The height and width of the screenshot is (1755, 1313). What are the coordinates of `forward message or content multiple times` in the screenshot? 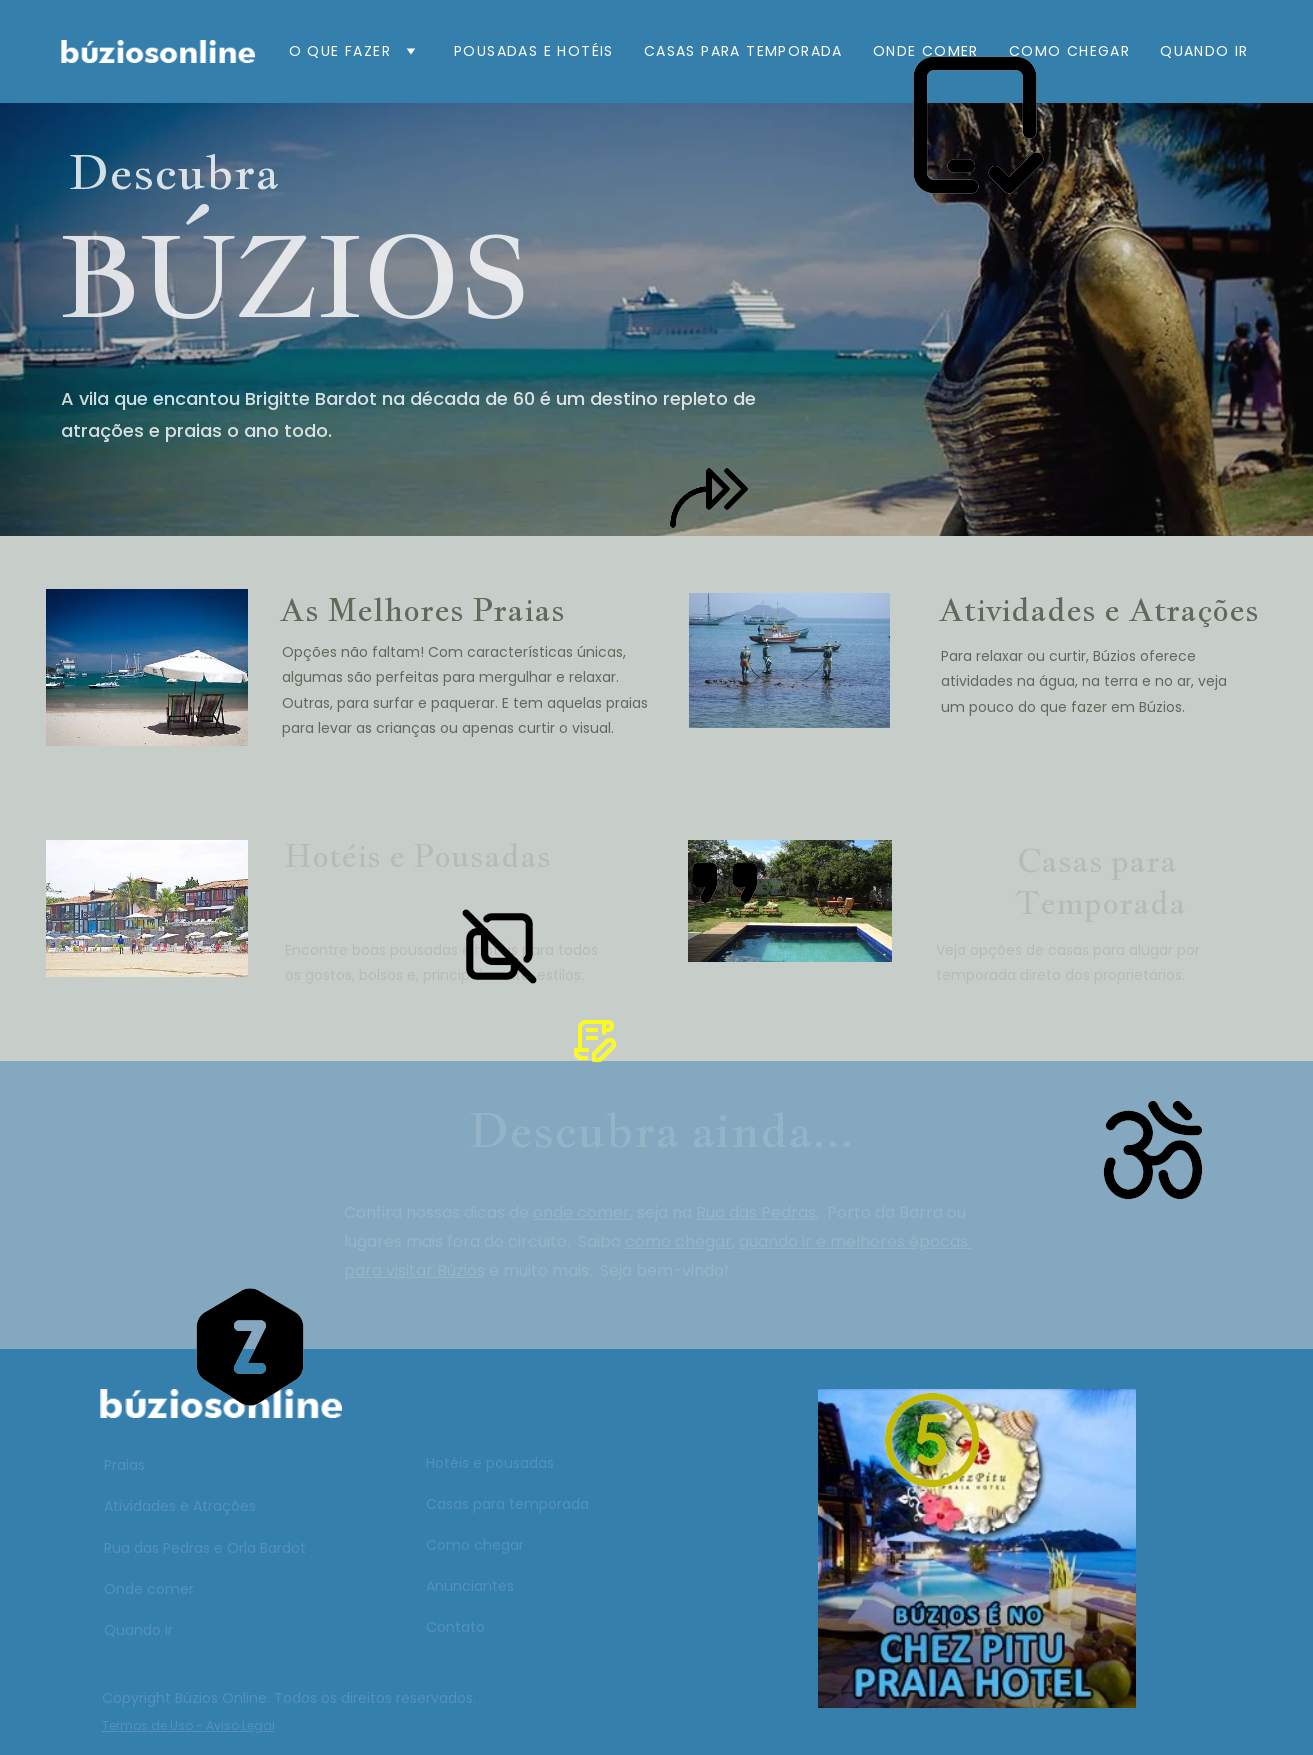 It's located at (709, 498).